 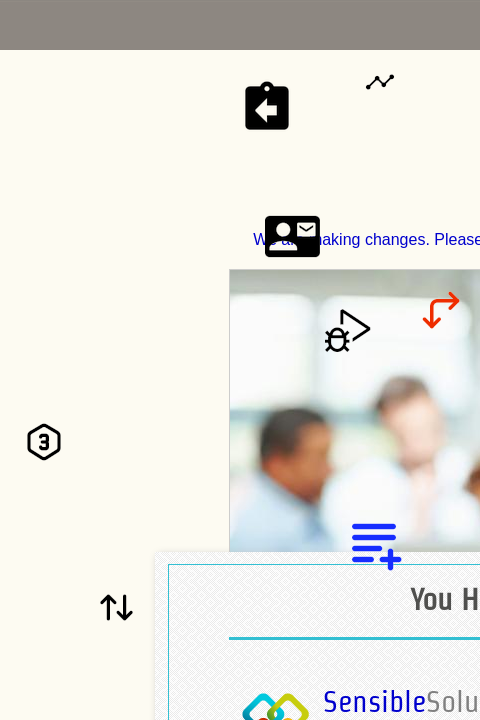 I want to click on view analytics and statistics, so click(x=380, y=82).